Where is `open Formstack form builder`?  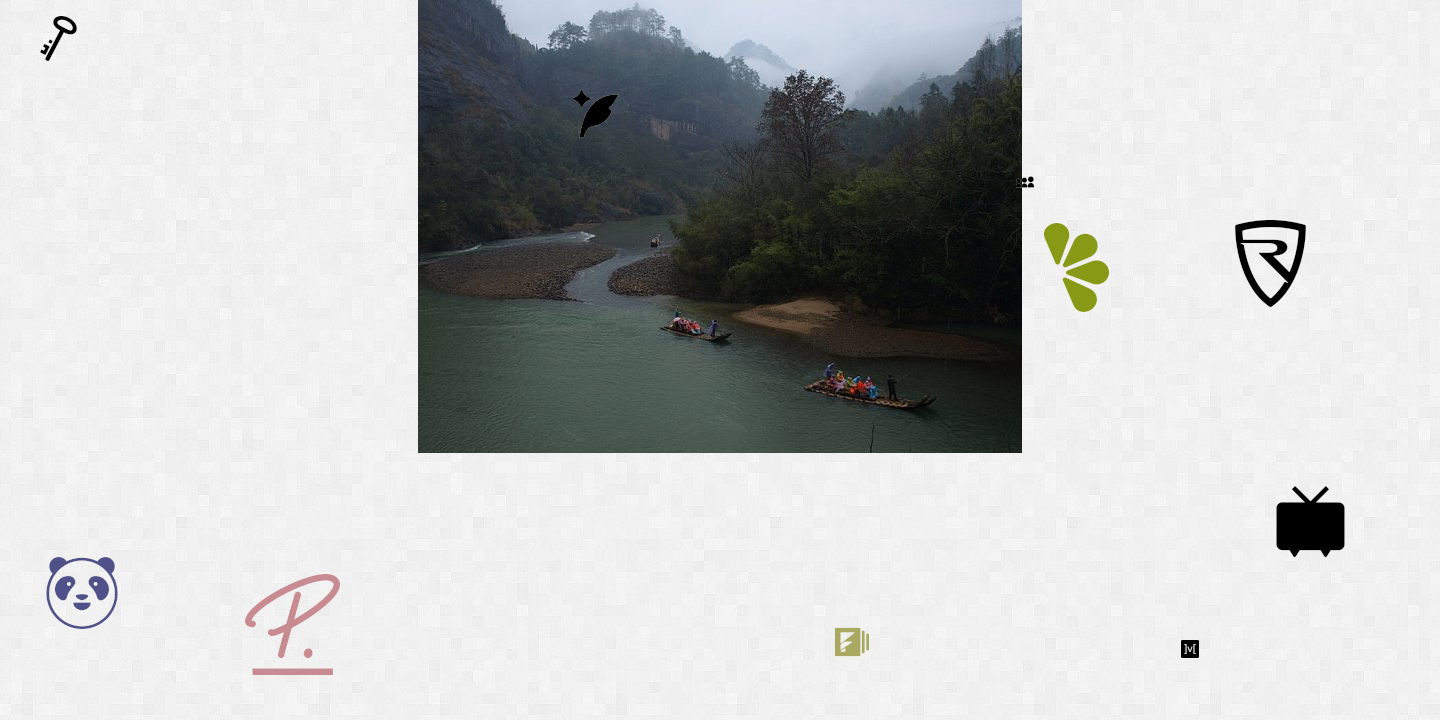
open Formstack form builder is located at coordinates (852, 642).